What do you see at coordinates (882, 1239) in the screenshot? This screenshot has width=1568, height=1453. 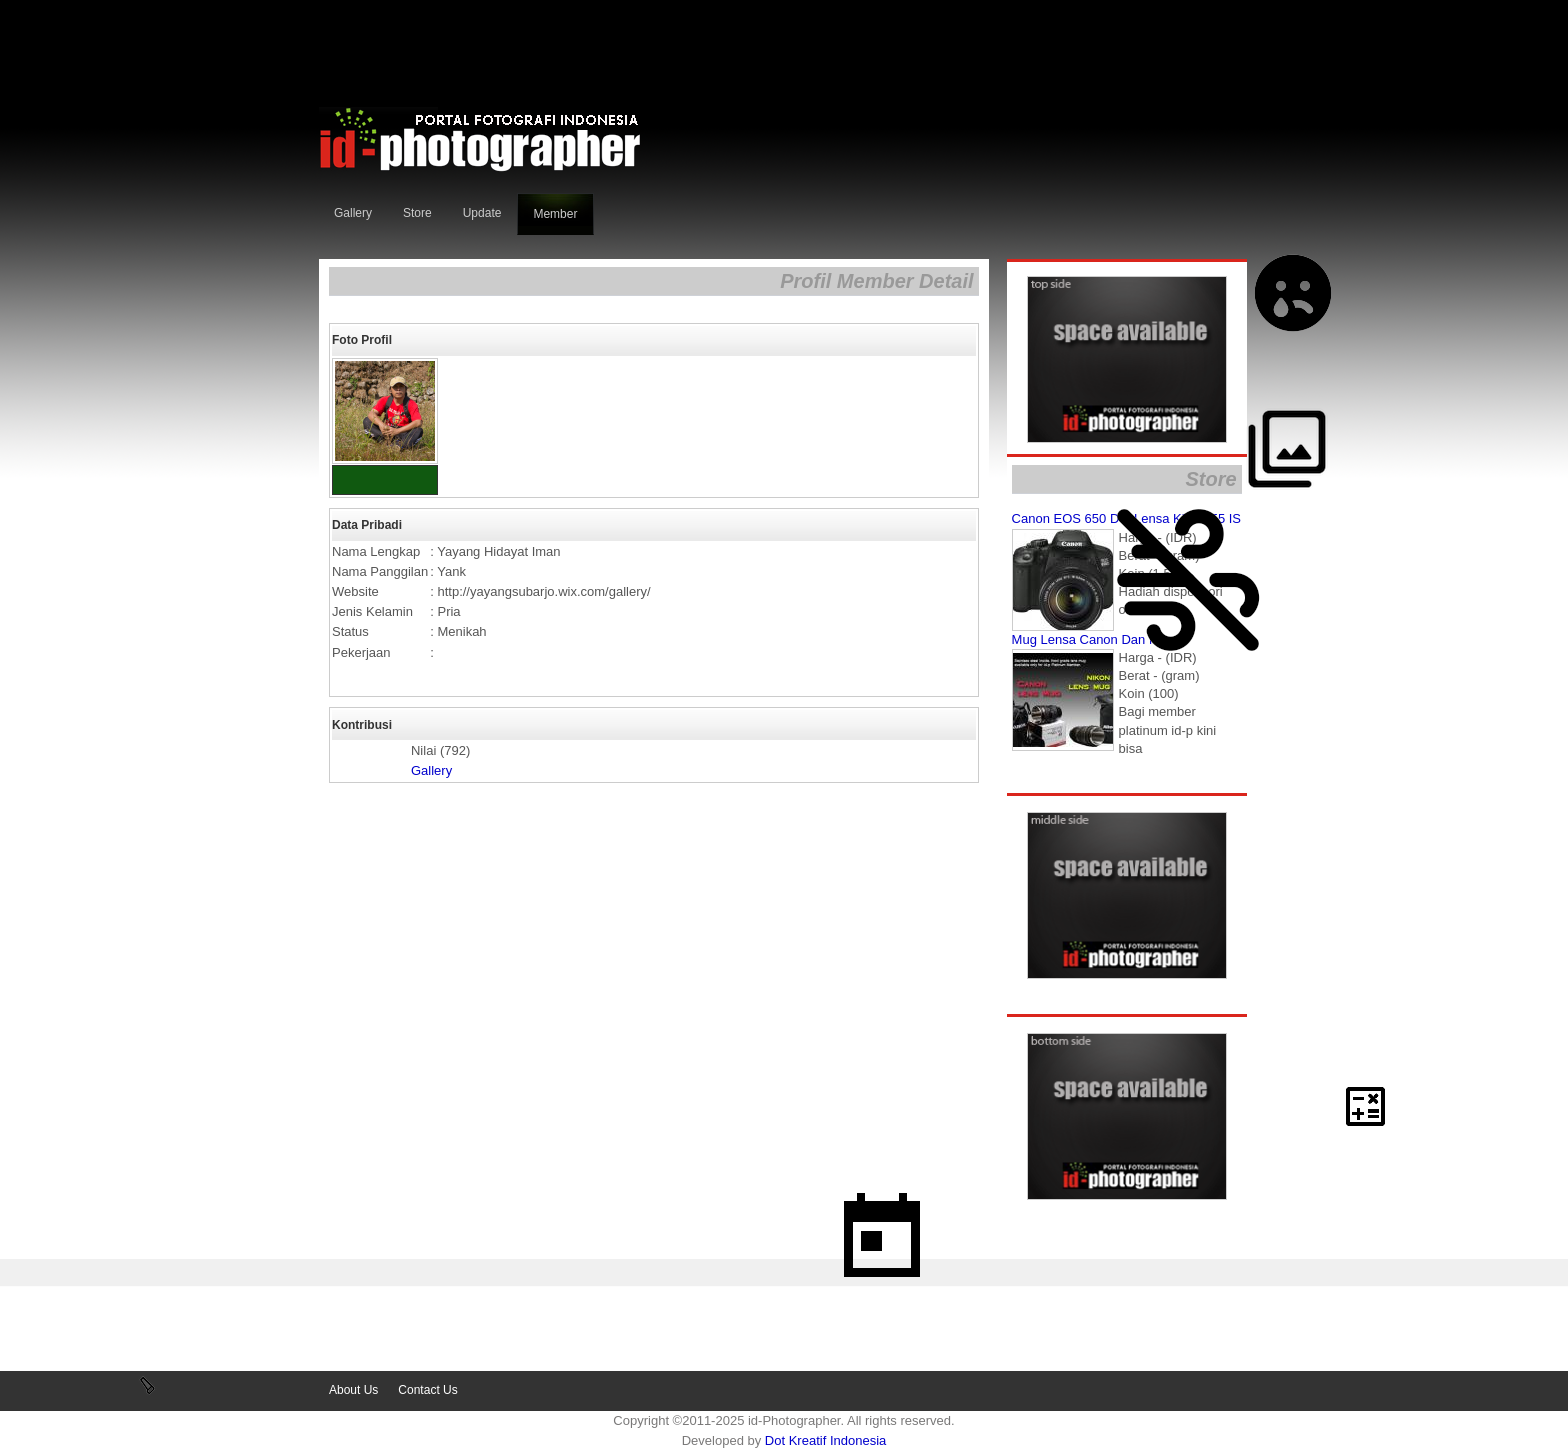 I see `view today's date or events` at bounding box center [882, 1239].